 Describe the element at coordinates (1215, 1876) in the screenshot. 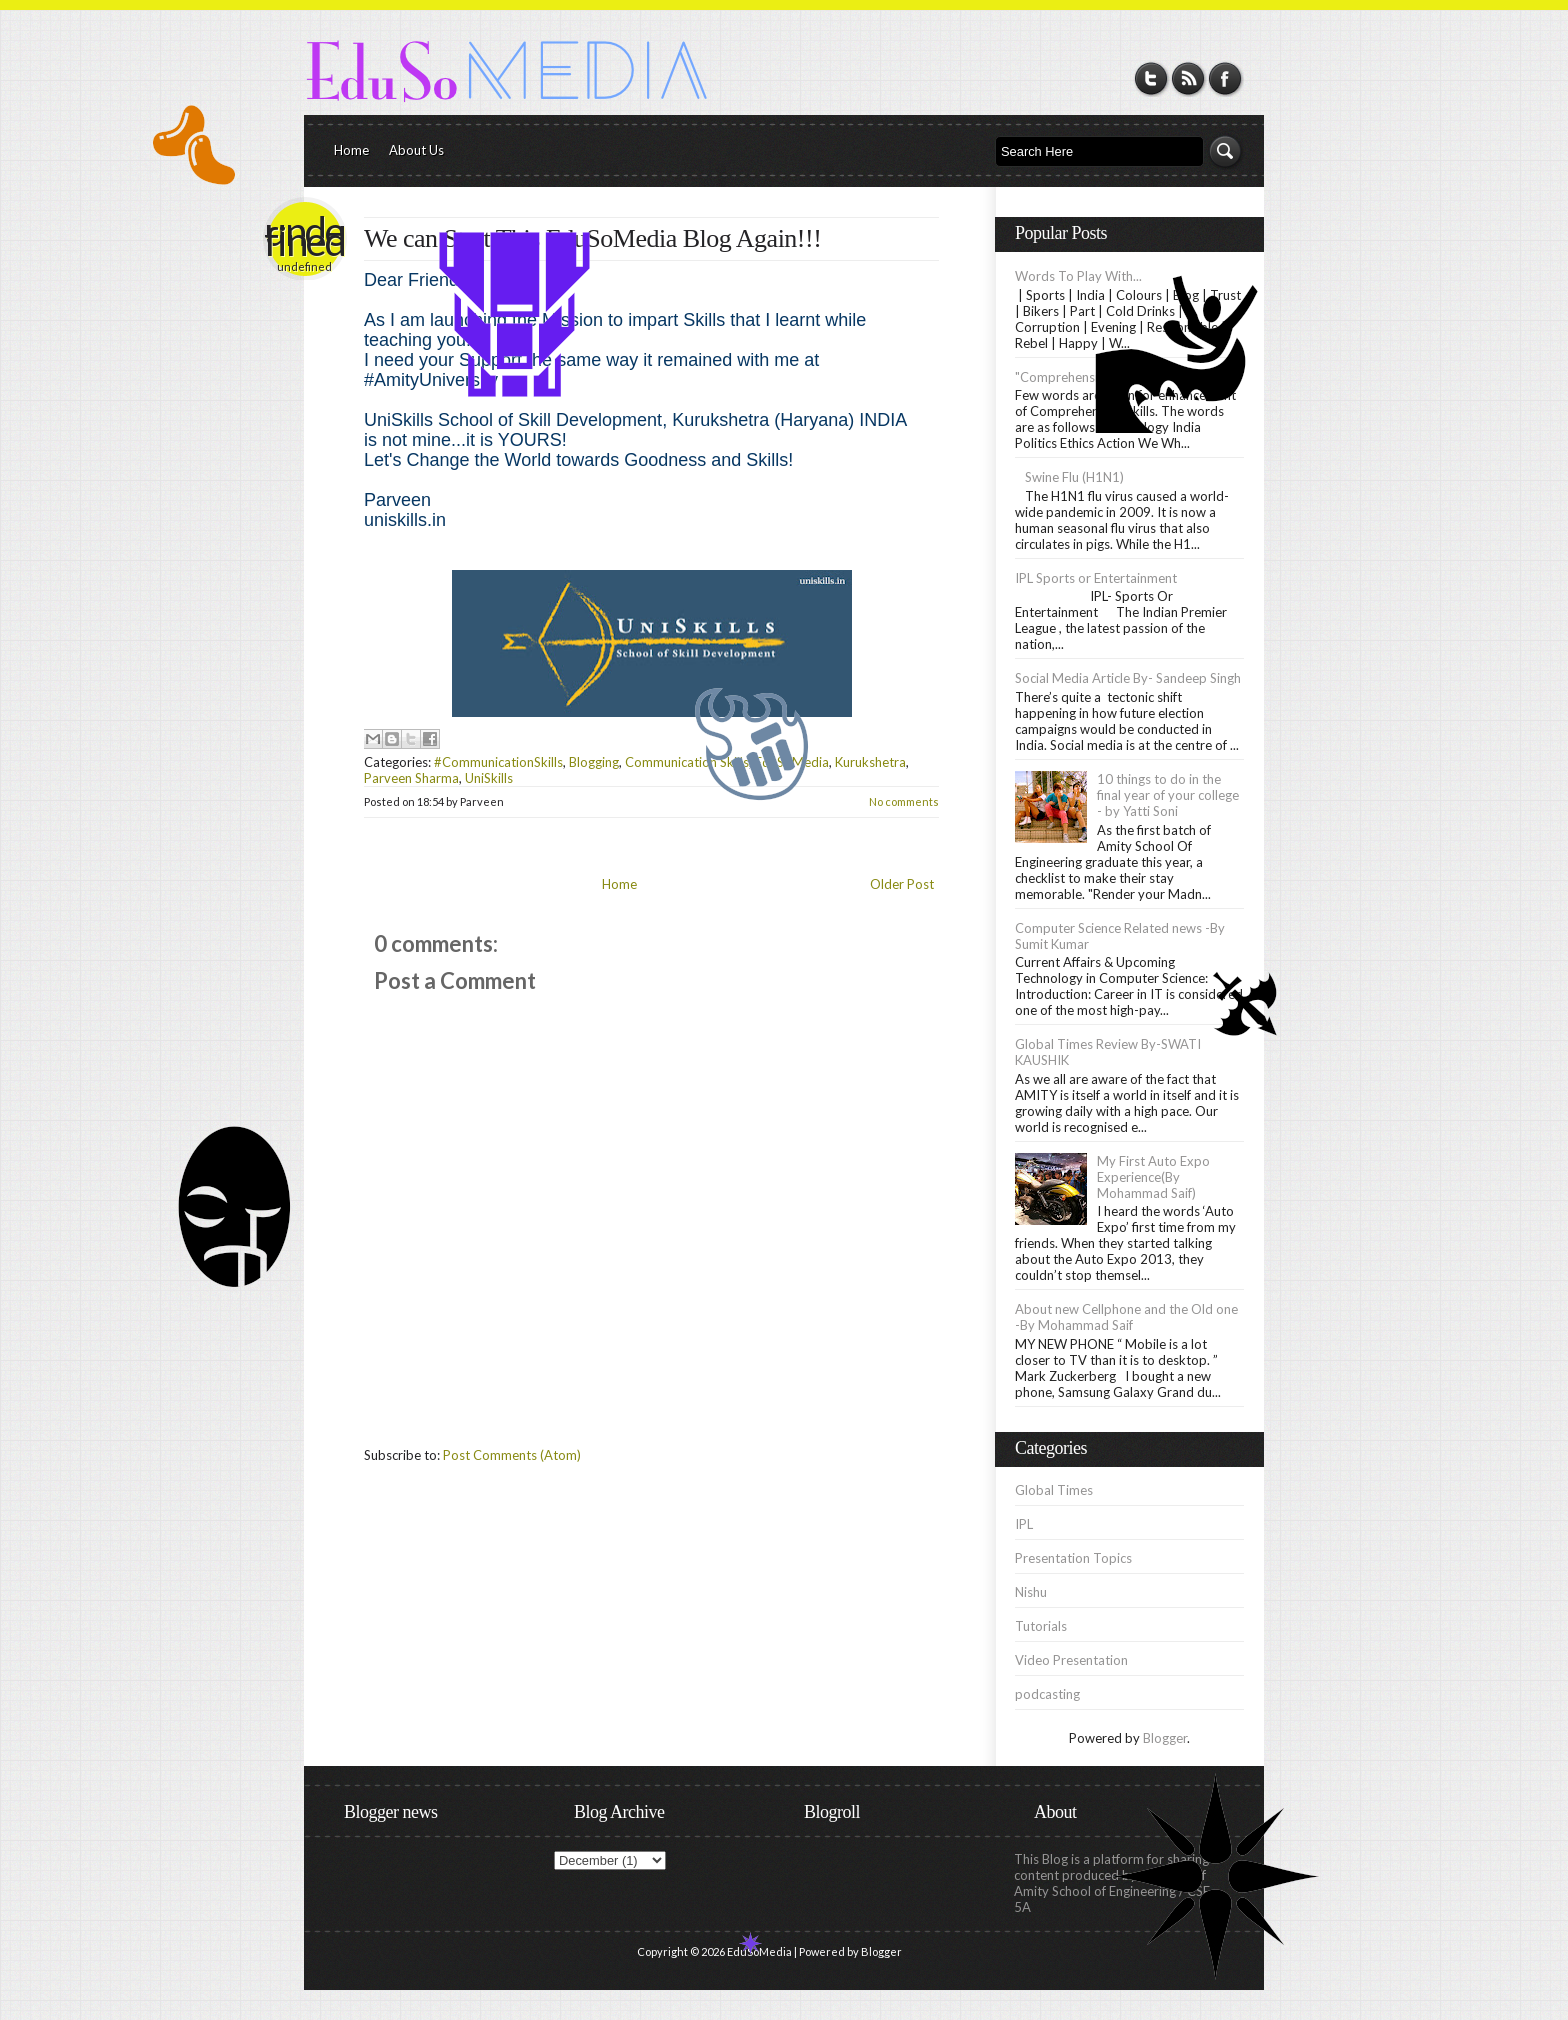

I see `indicates a hazard or danger zone in gameplay` at that location.